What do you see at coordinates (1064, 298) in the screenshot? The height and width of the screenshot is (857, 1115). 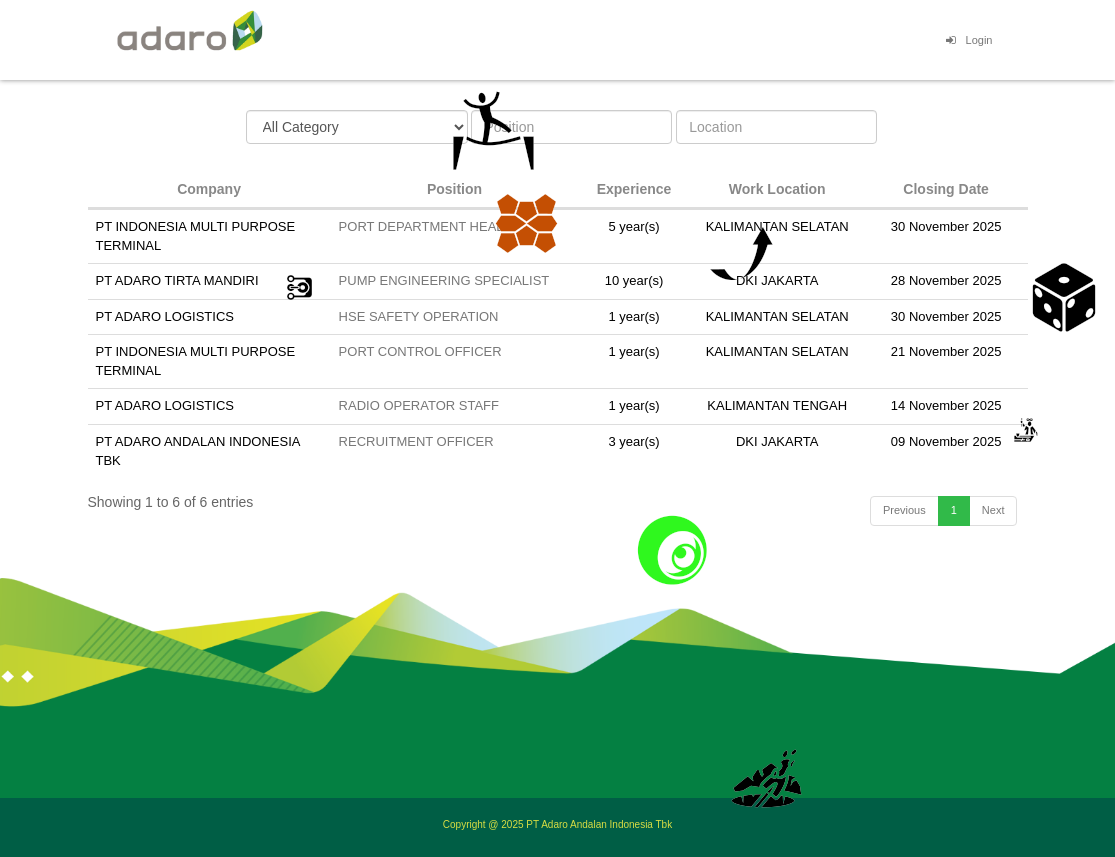 I see `roll the dice or randomize` at bounding box center [1064, 298].